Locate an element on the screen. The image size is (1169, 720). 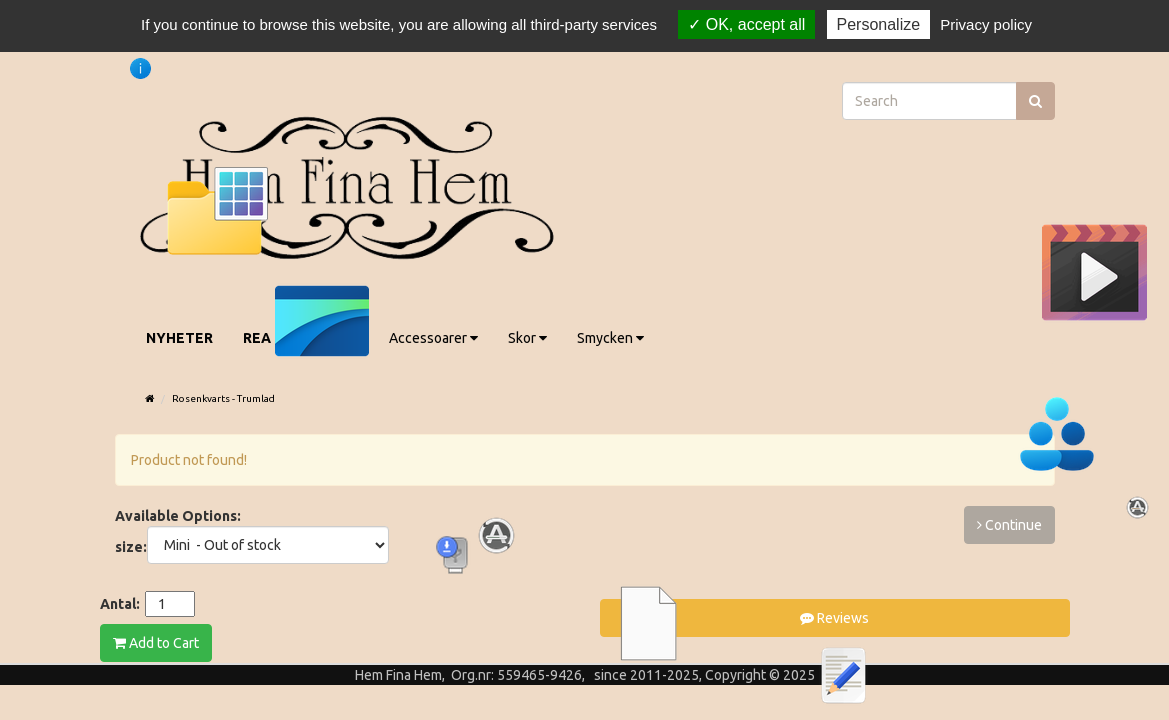
access folder settings and preferences is located at coordinates (214, 220).